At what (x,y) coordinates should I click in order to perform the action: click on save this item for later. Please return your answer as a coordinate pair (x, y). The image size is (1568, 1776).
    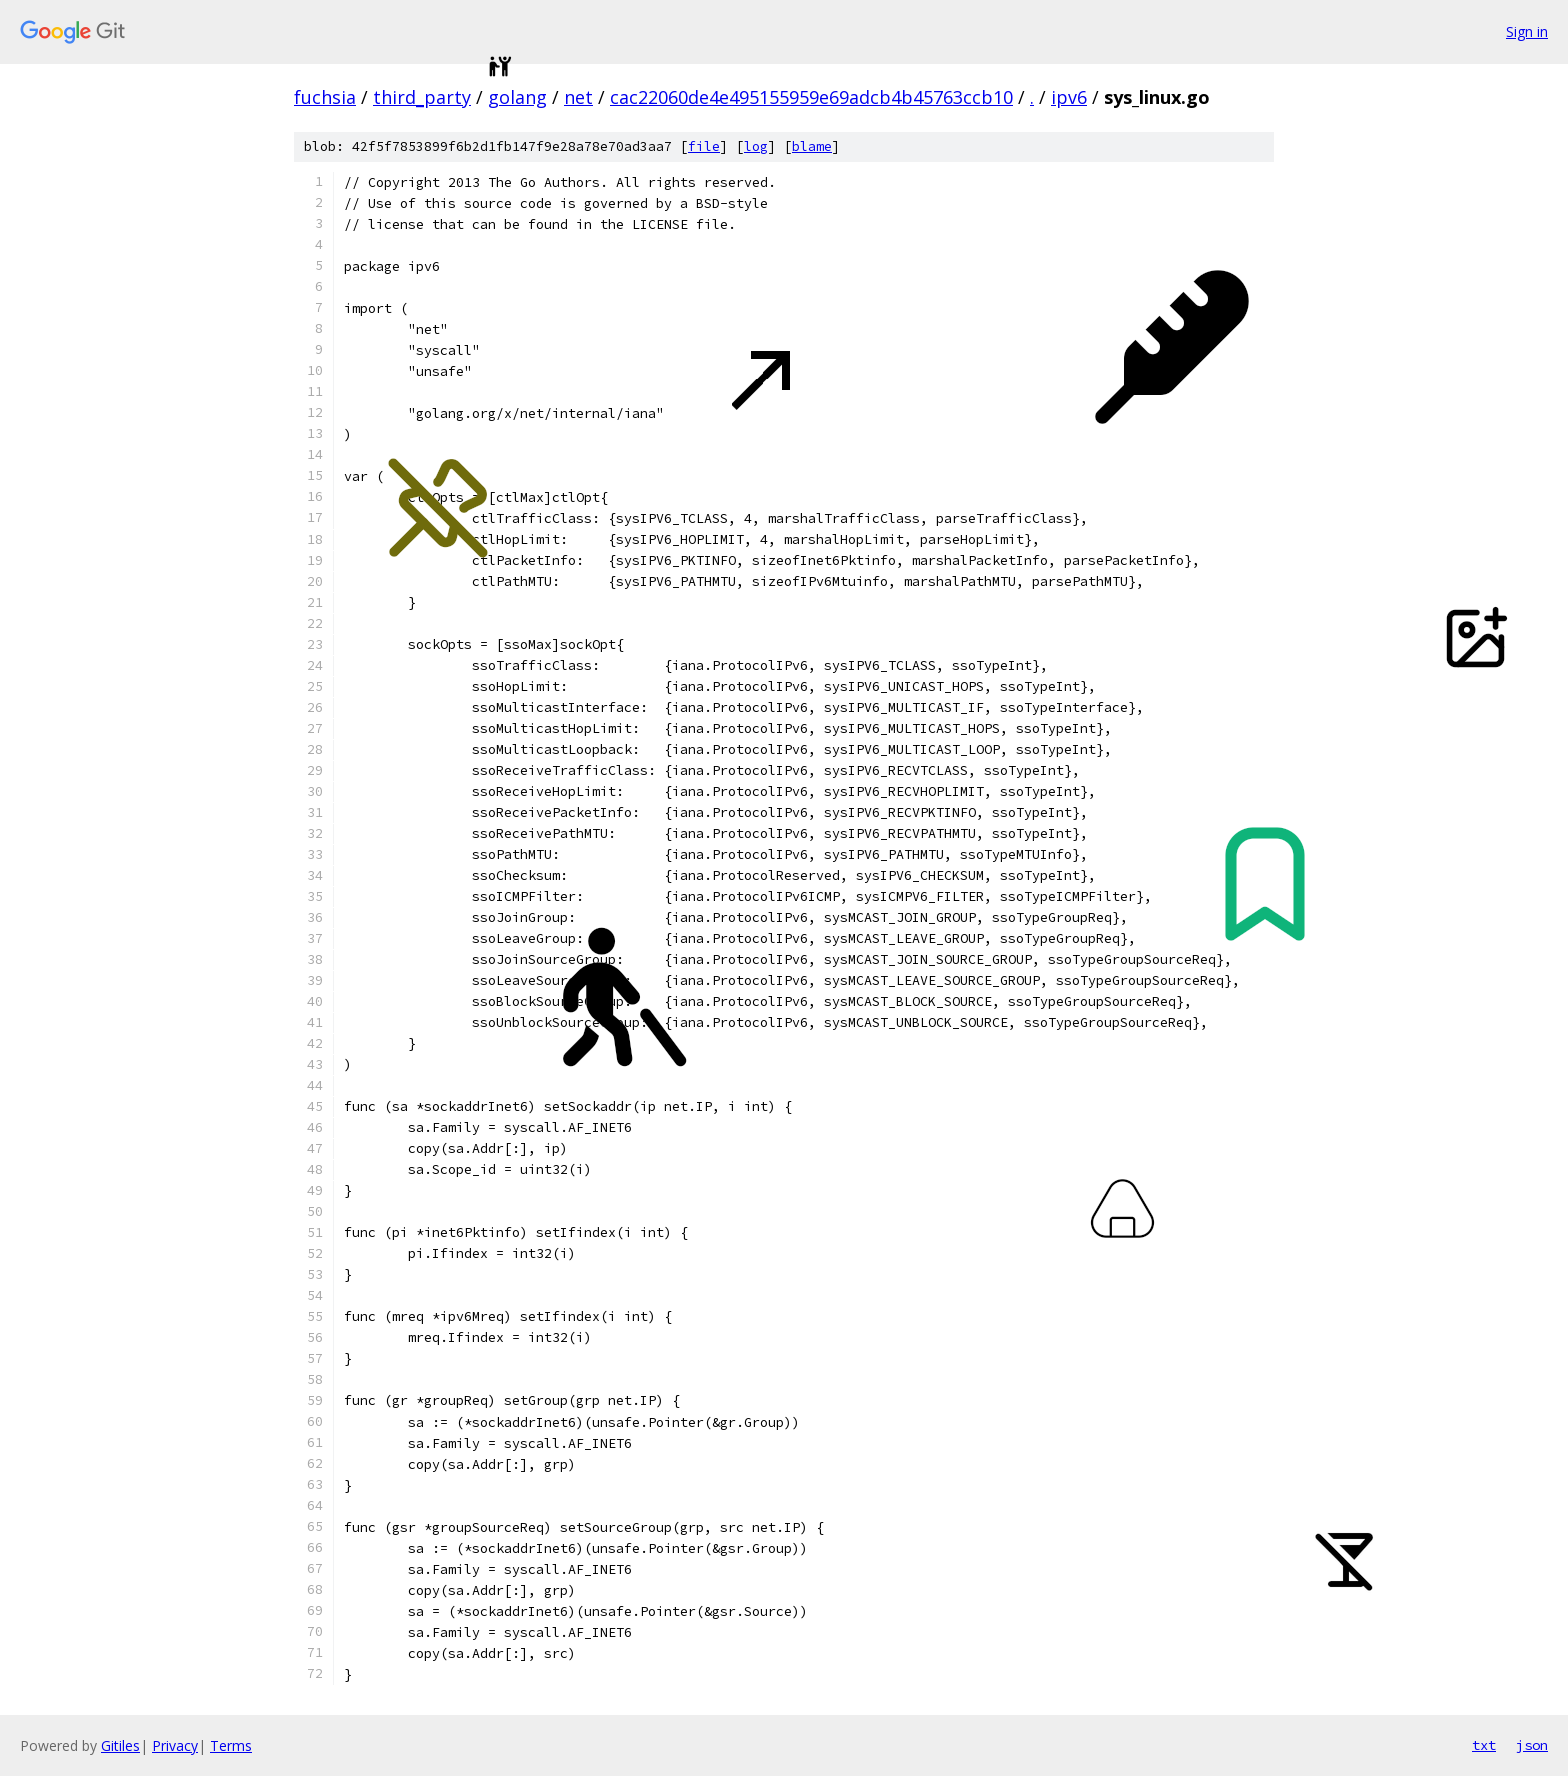
    Looking at the image, I should click on (1265, 884).